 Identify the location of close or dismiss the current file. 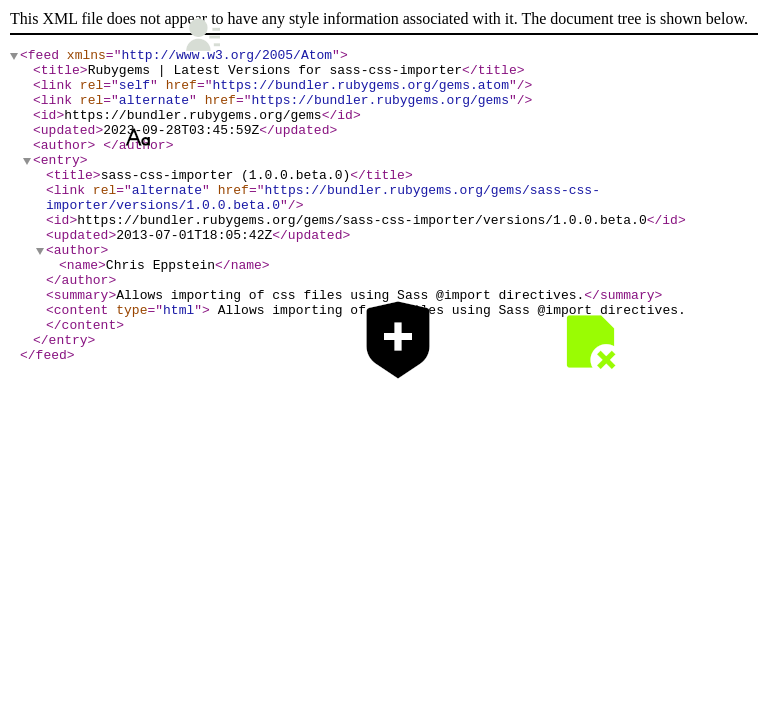
(590, 341).